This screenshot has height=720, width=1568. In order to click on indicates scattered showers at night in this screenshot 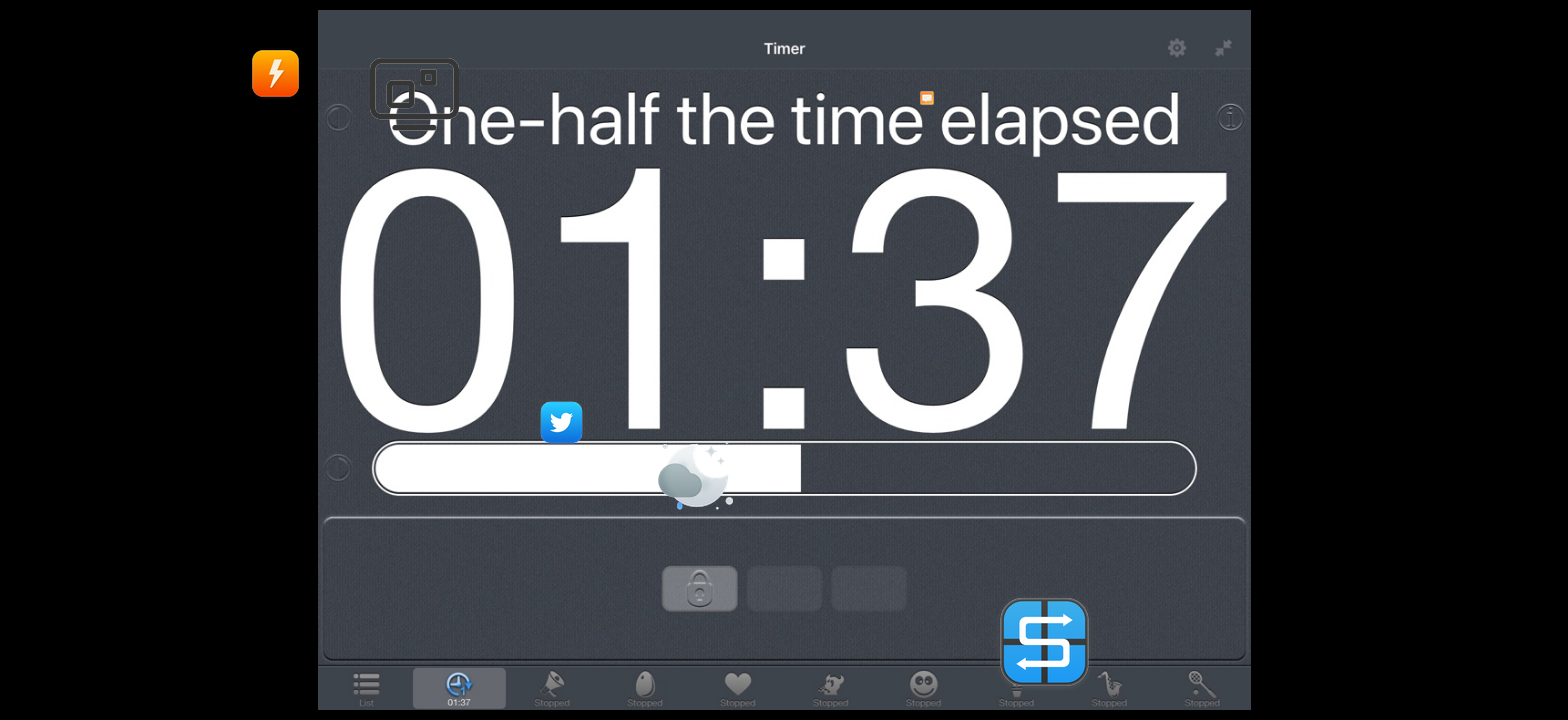, I will do `click(695, 475)`.